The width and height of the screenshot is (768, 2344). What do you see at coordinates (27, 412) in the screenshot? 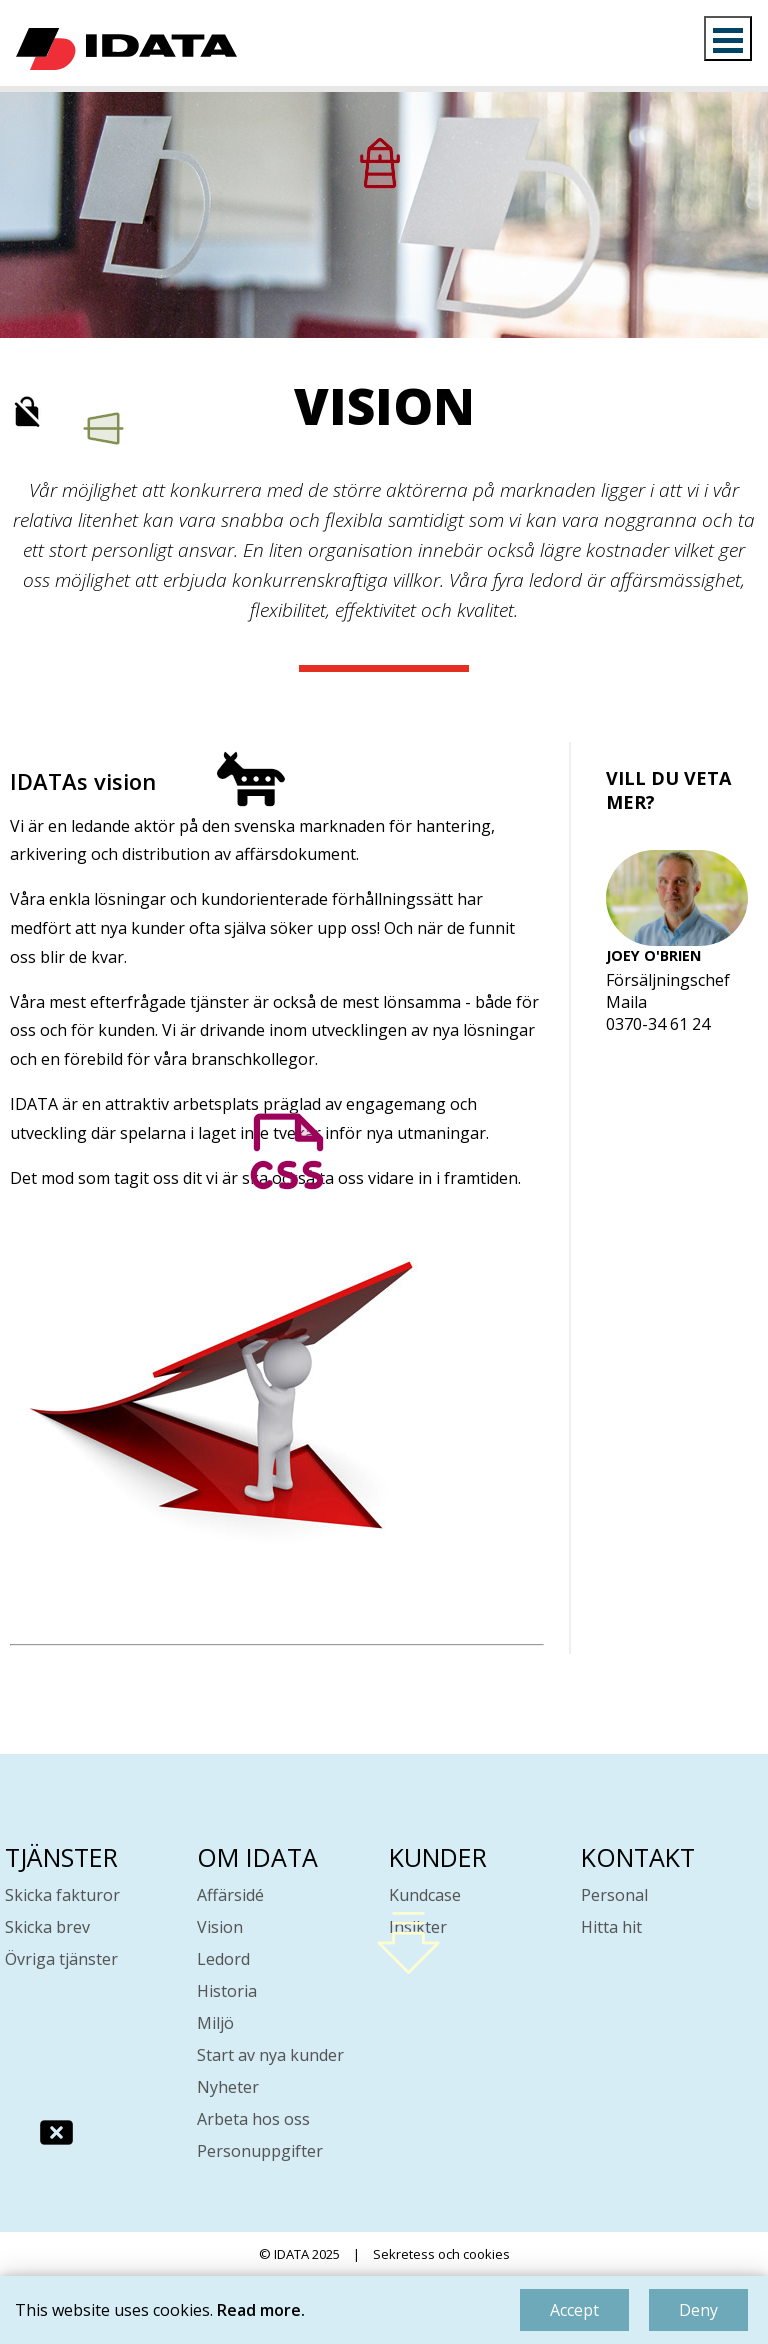
I see `indicates connection is not encrypted or secure` at bounding box center [27, 412].